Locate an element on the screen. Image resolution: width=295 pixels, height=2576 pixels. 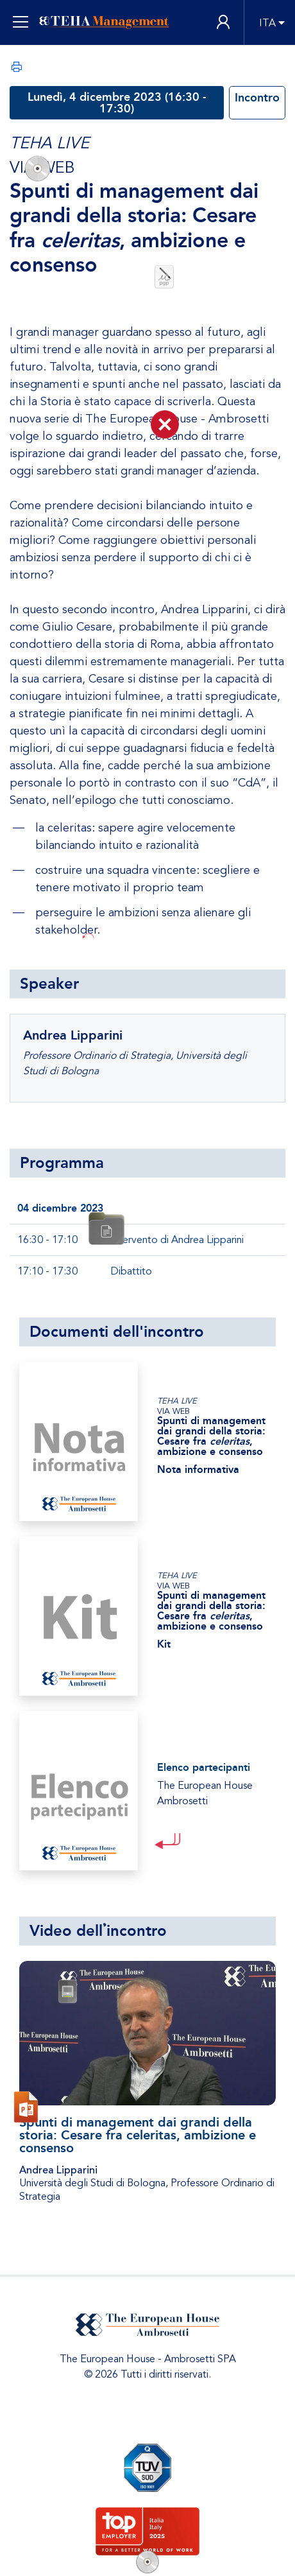
reply to all recipients of an email is located at coordinates (167, 1839).